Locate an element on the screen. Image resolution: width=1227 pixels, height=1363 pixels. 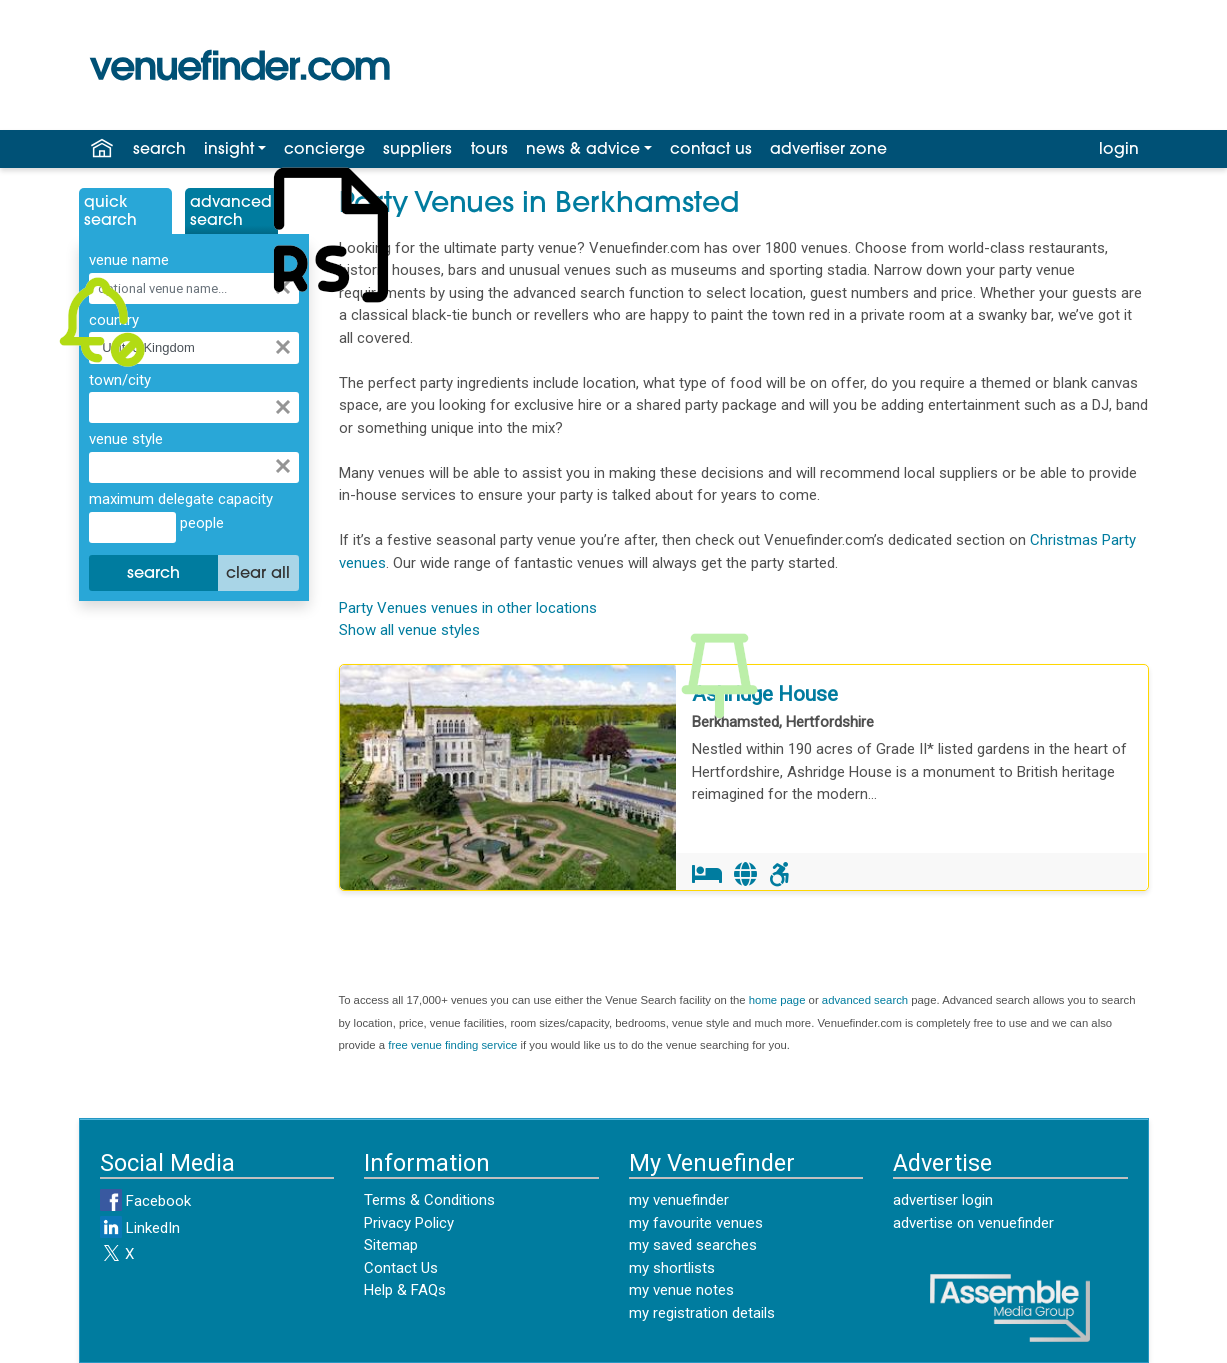
mute or disable notifications is located at coordinates (98, 320).